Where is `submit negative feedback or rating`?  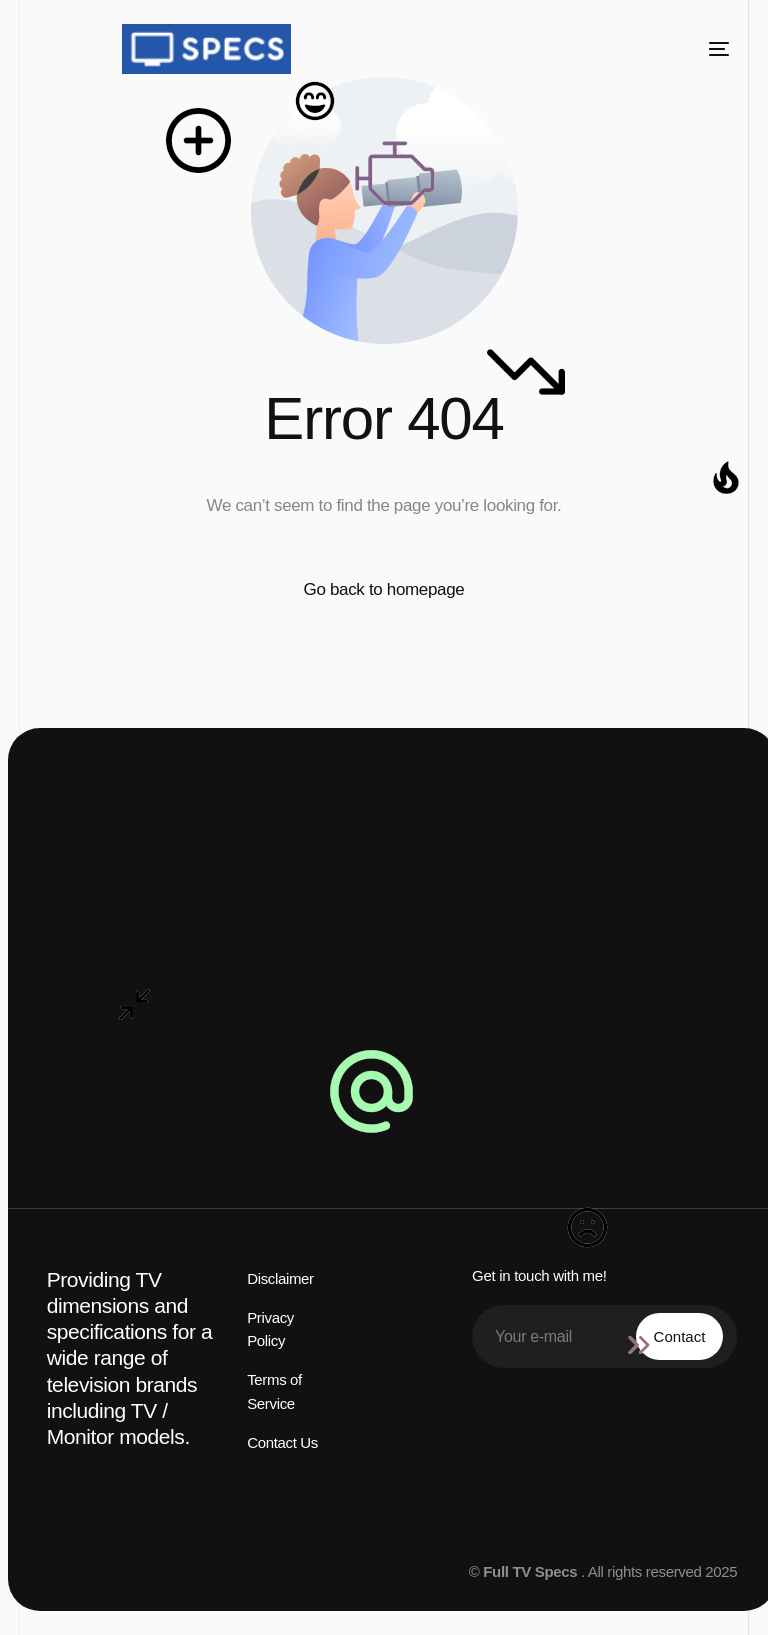
submit negative feedback or rating is located at coordinates (587, 1227).